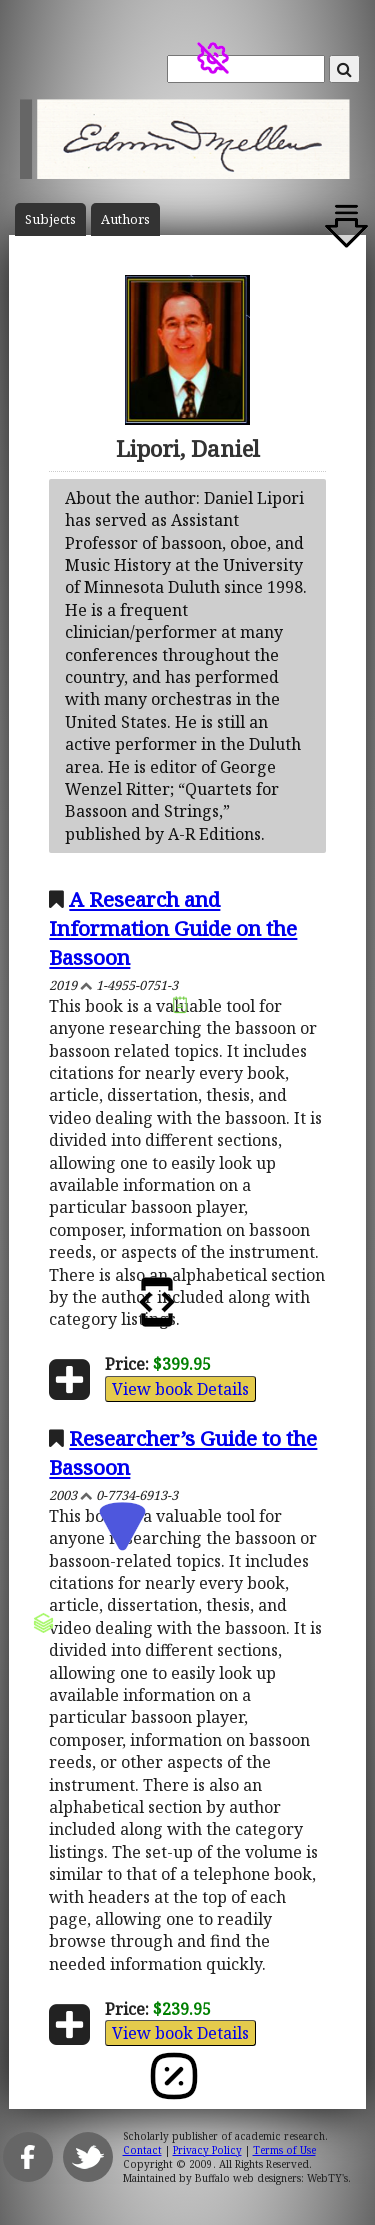 This screenshot has width=375, height=2225. What do you see at coordinates (157, 1302) in the screenshot?
I see `enable developer mode on device` at bounding box center [157, 1302].